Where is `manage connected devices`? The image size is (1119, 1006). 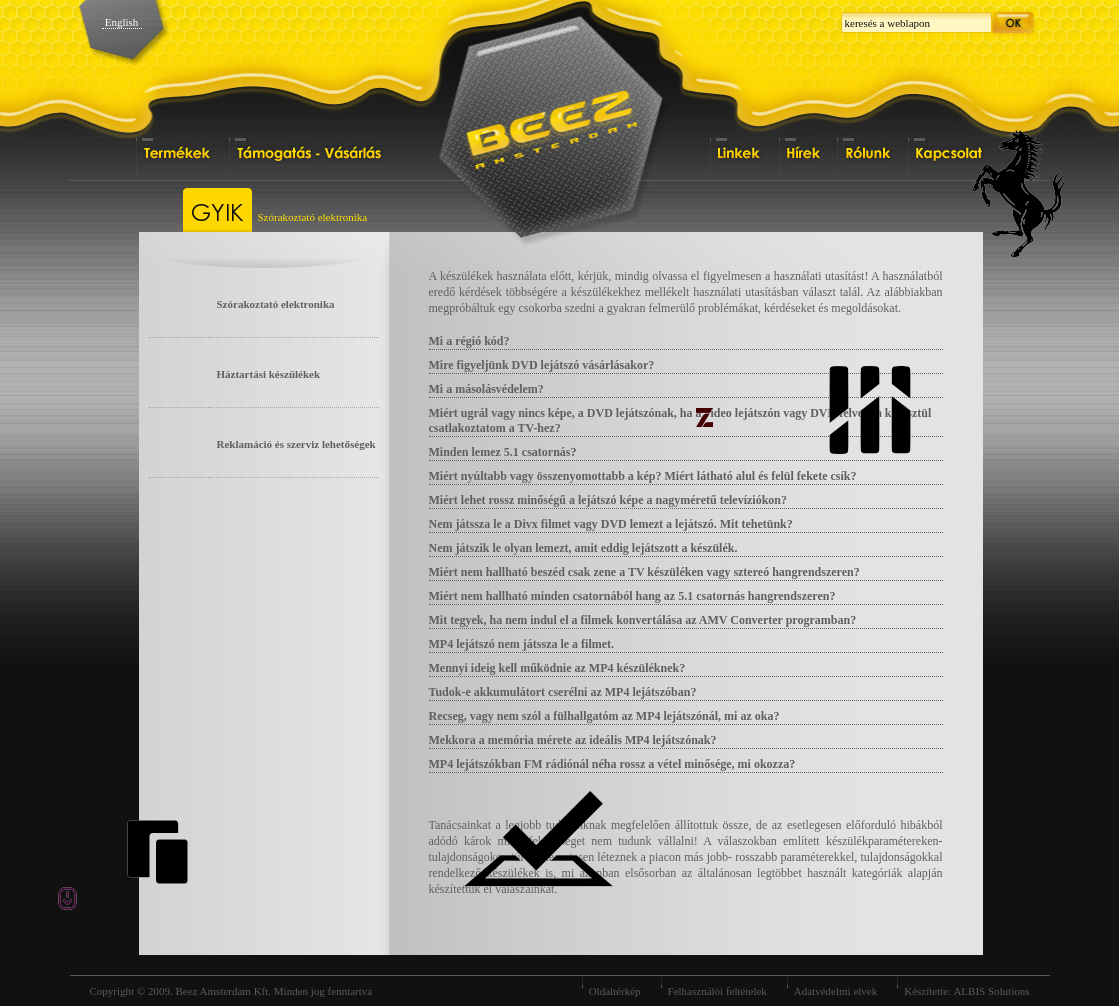
manage connected devices is located at coordinates (156, 852).